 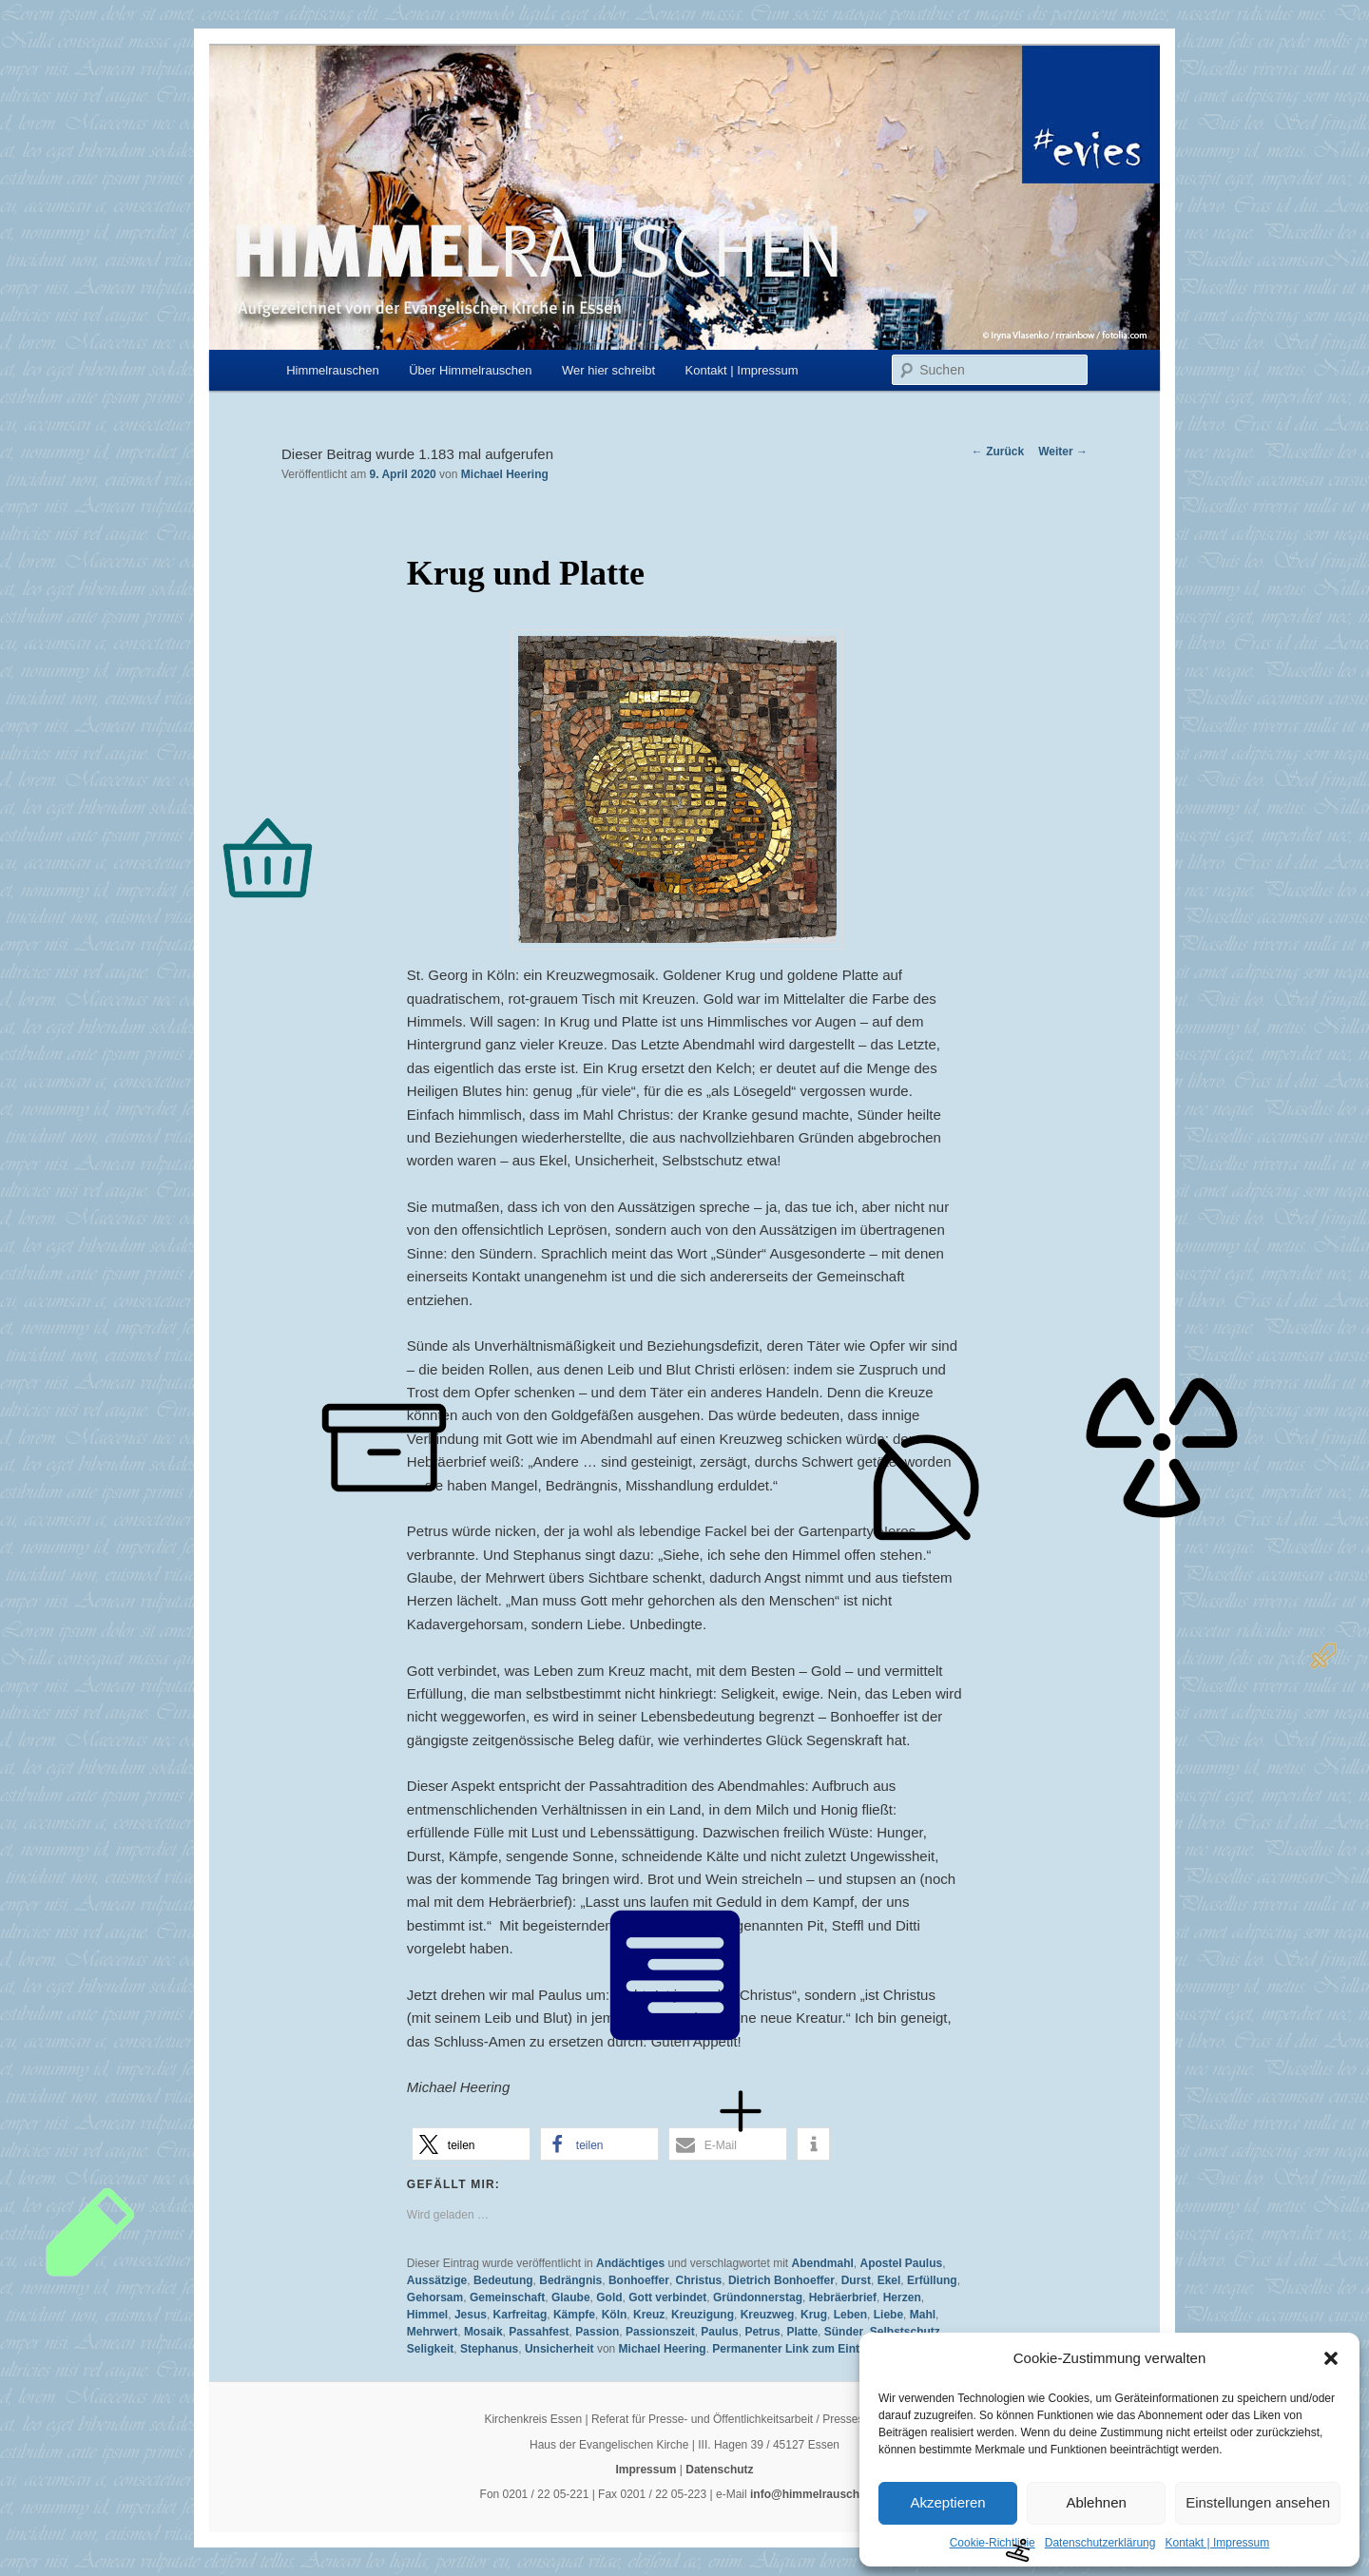 What do you see at coordinates (1162, 1442) in the screenshot?
I see `indicates radioactive or hazardous material warning` at bounding box center [1162, 1442].